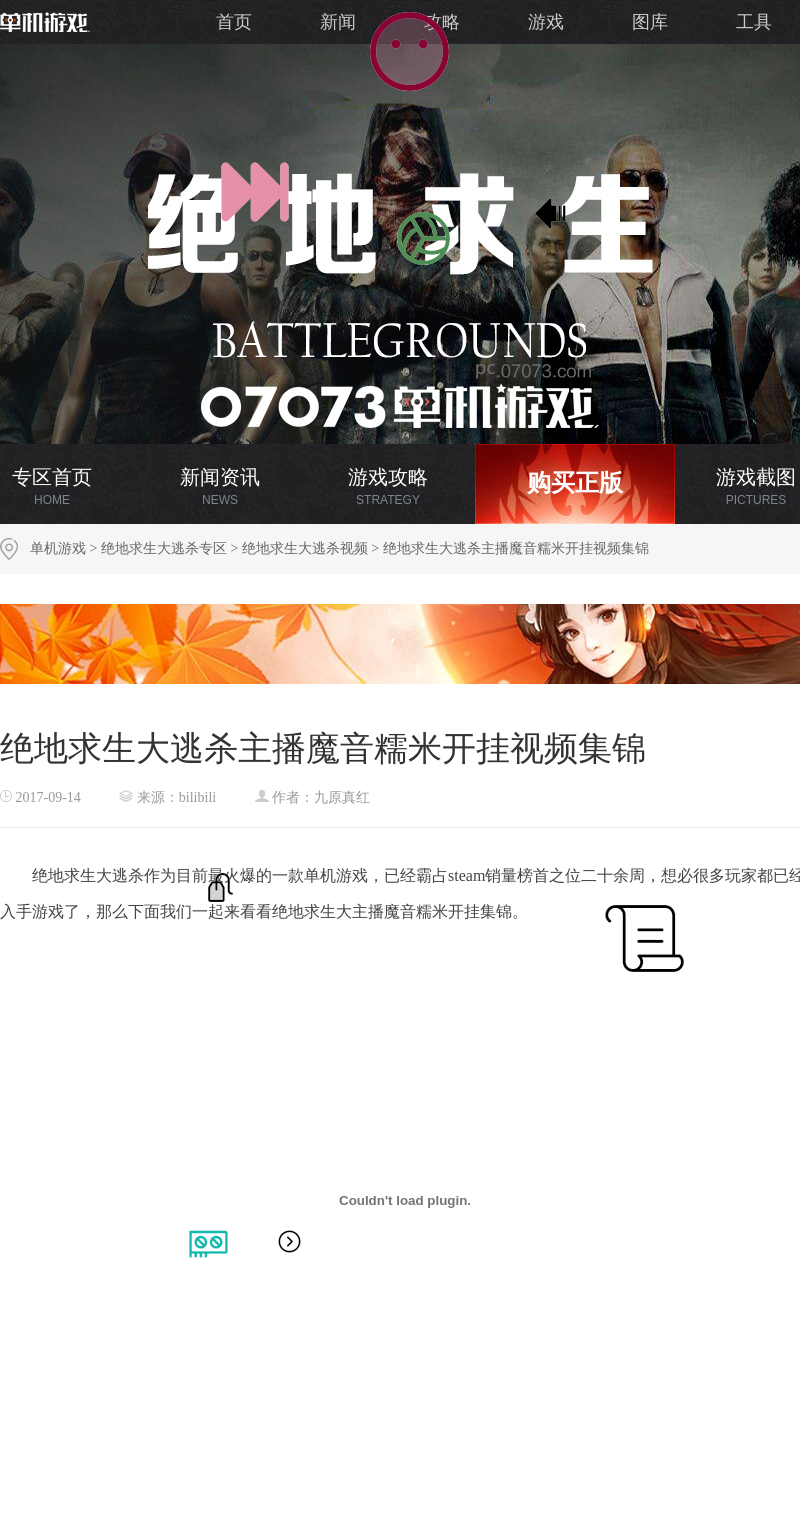  What do you see at coordinates (255, 192) in the screenshot?
I see `skip to the next track` at bounding box center [255, 192].